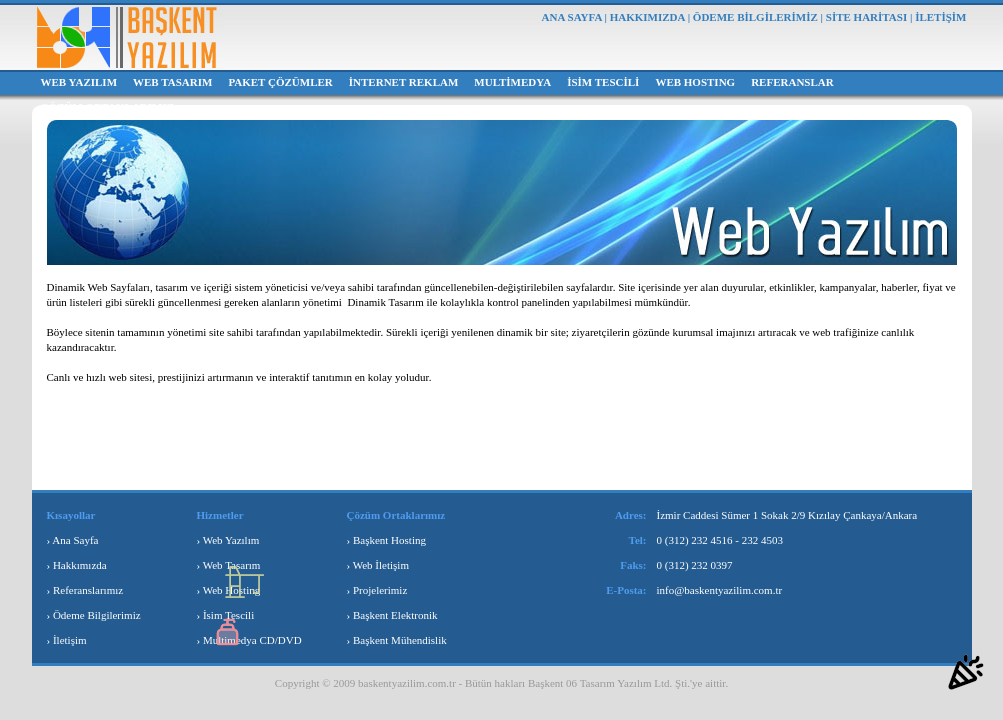 Image resolution: width=1003 pixels, height=720 pixels. What do you see at coordinates (964, 674) in the screenshot?
I see `indicates a celebration or achievement` at bounding box center [964, 674].